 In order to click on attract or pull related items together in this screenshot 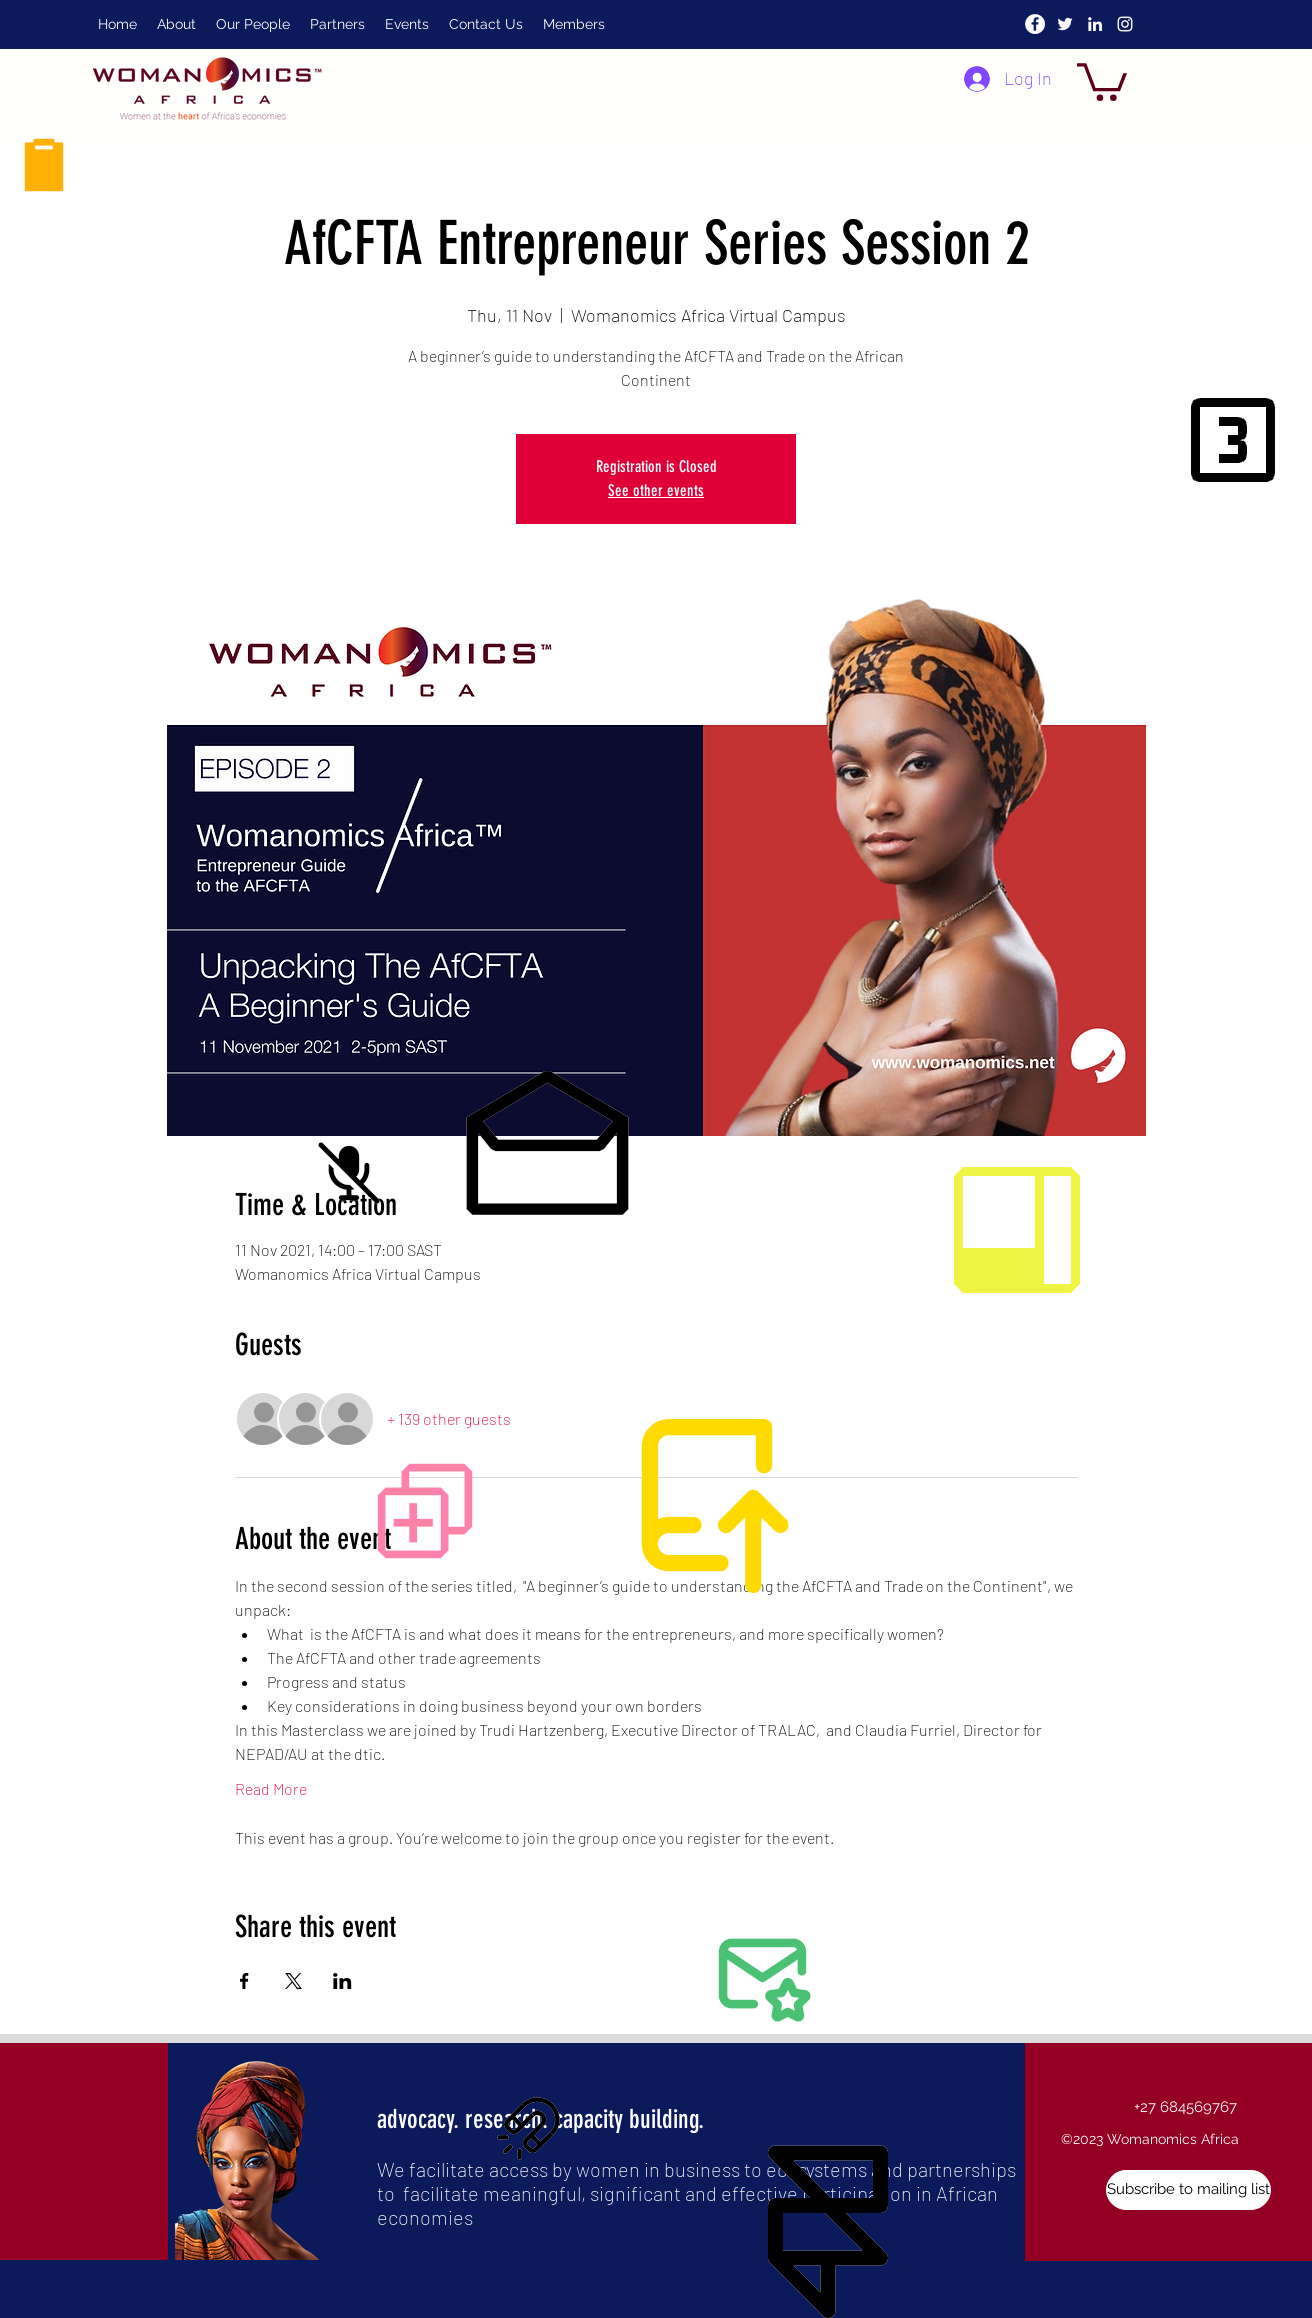, I will do `click(528, 2128)`.